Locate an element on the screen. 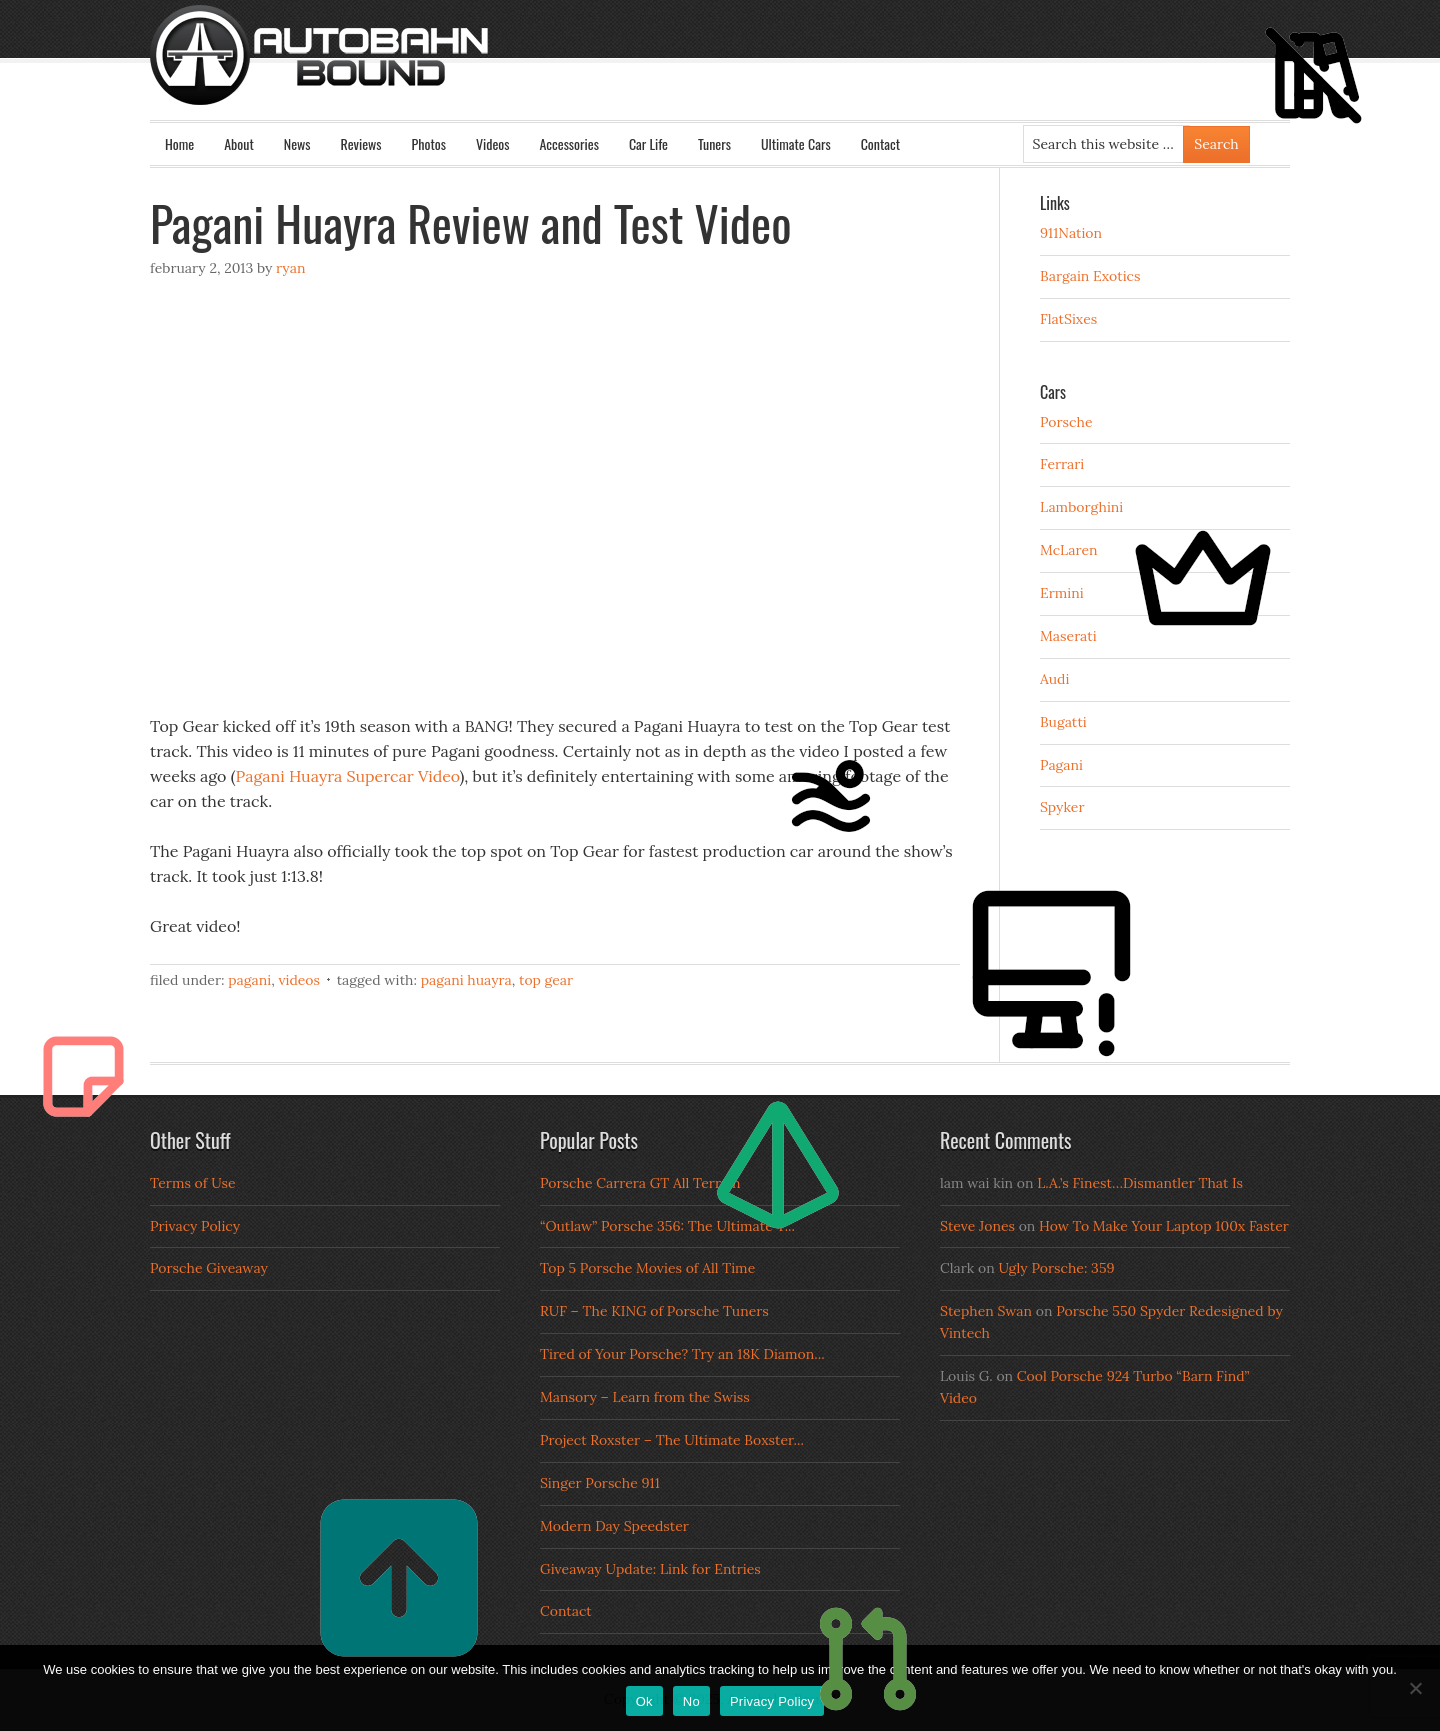 The image size is (1440, 1731). create a new note is located at coordinates (83, 1076).